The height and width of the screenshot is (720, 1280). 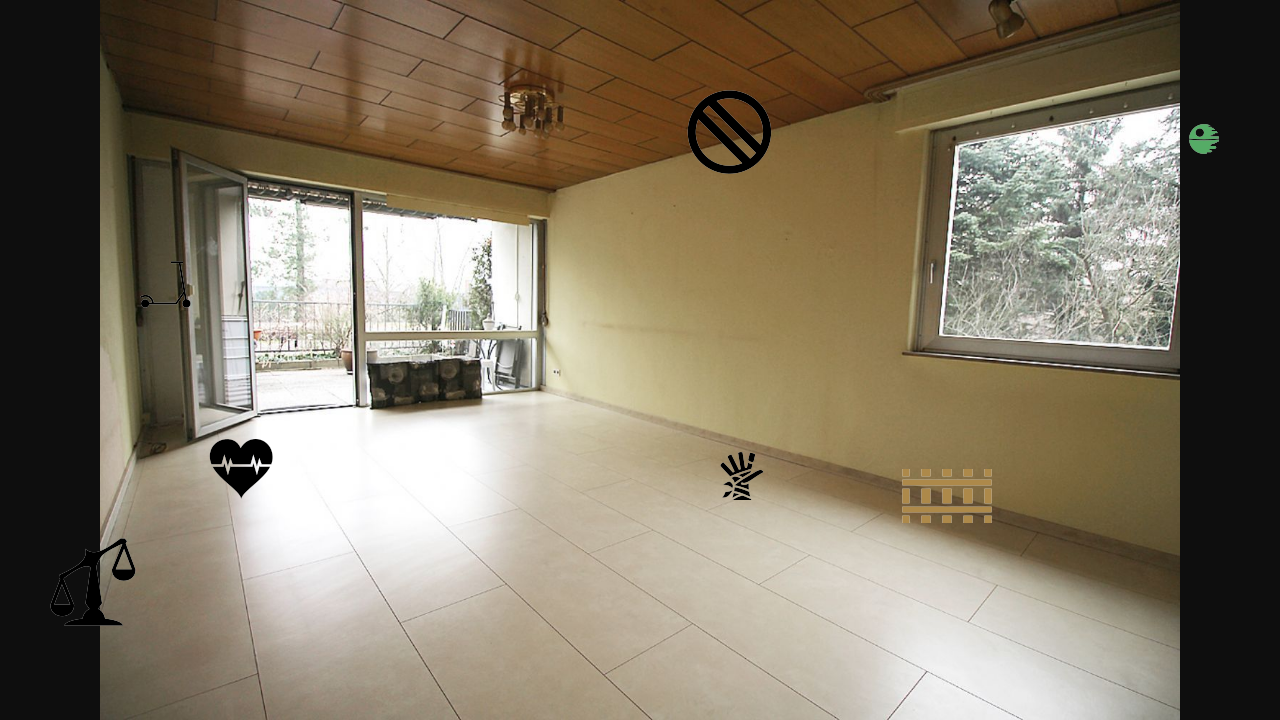 What do you see at coordinates (742, 476) in the screenshot?
I see `access first aid or injury reporting` at bounding box center [742, 476].